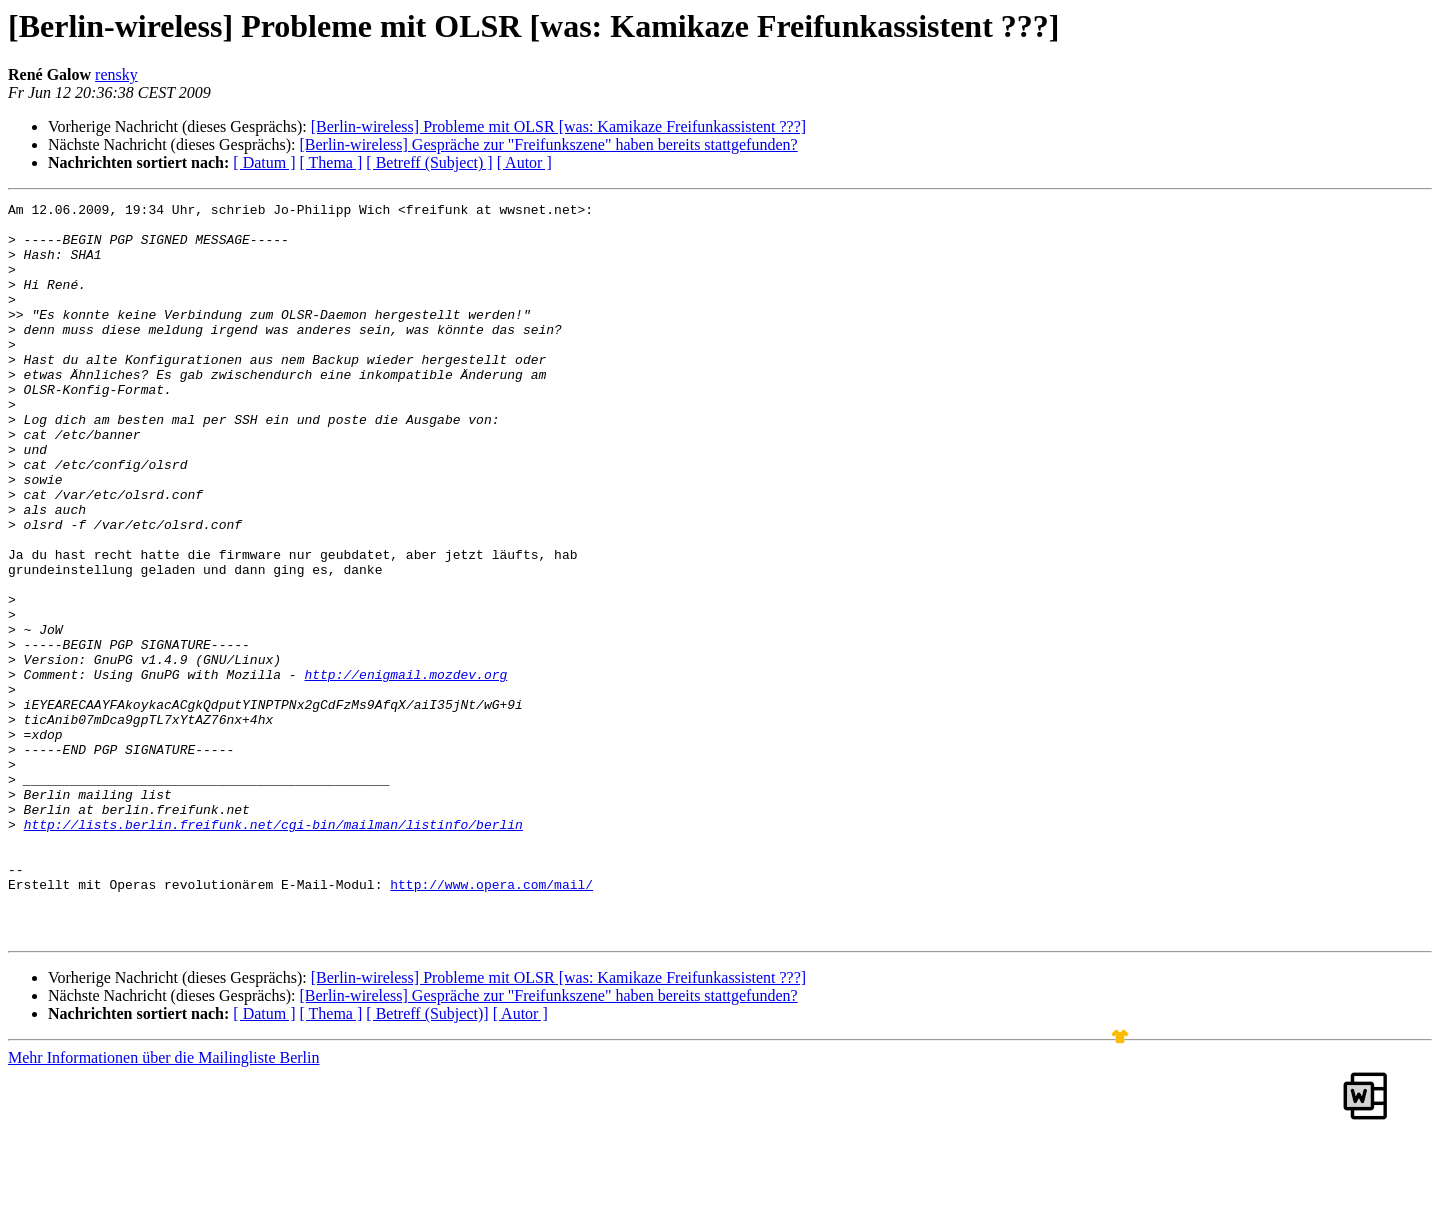 This screenshot has width=1440, height=1222. I want to click on open microsoft word, so click(1367, 1096).